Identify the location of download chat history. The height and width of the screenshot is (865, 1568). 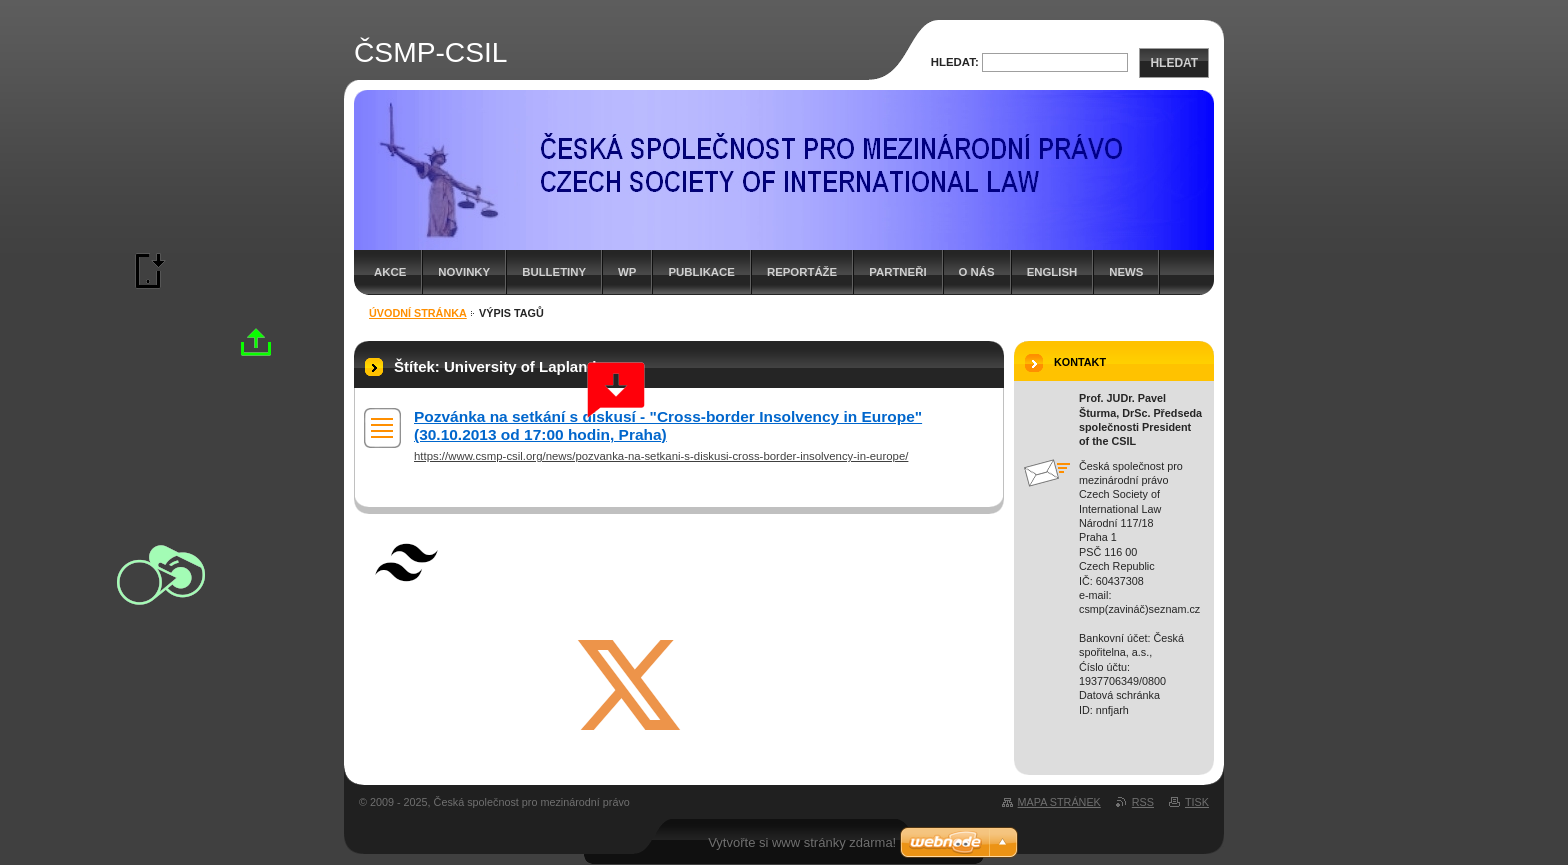
(616, 388).